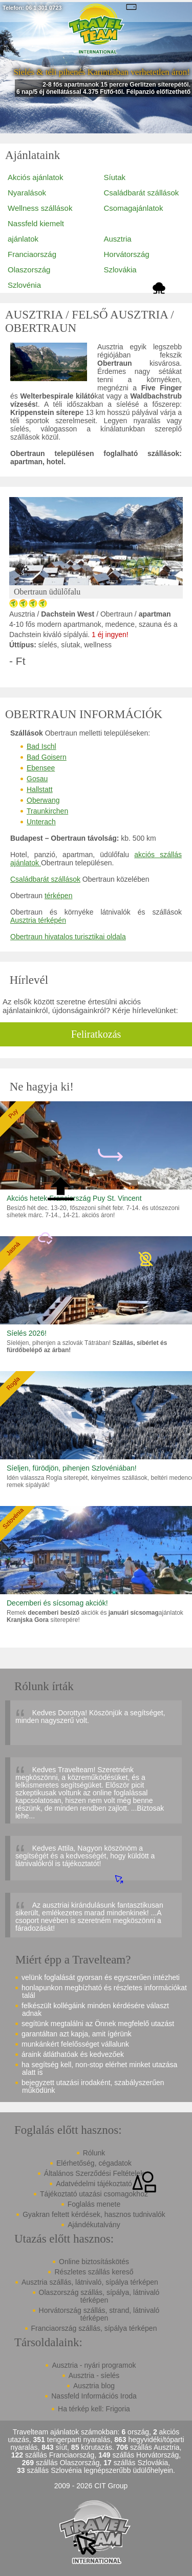 The width and height of the screenshot is (192, 2576). I want to click on access shape tools or drawing options, so click(144, 2183).